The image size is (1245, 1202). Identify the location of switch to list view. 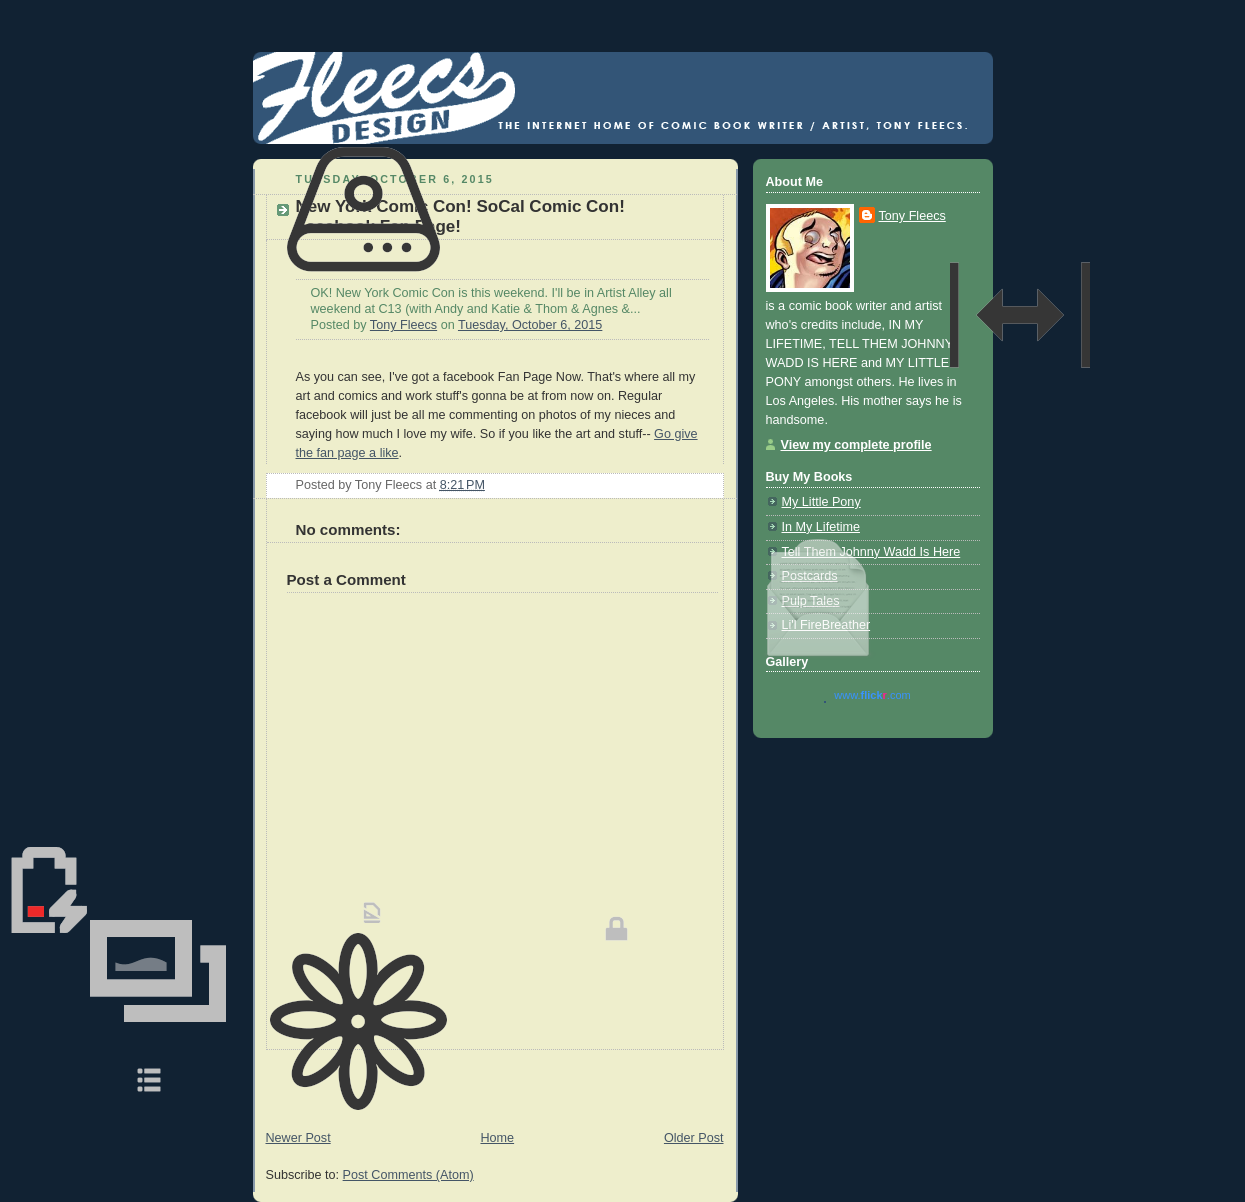
(149, 1080).